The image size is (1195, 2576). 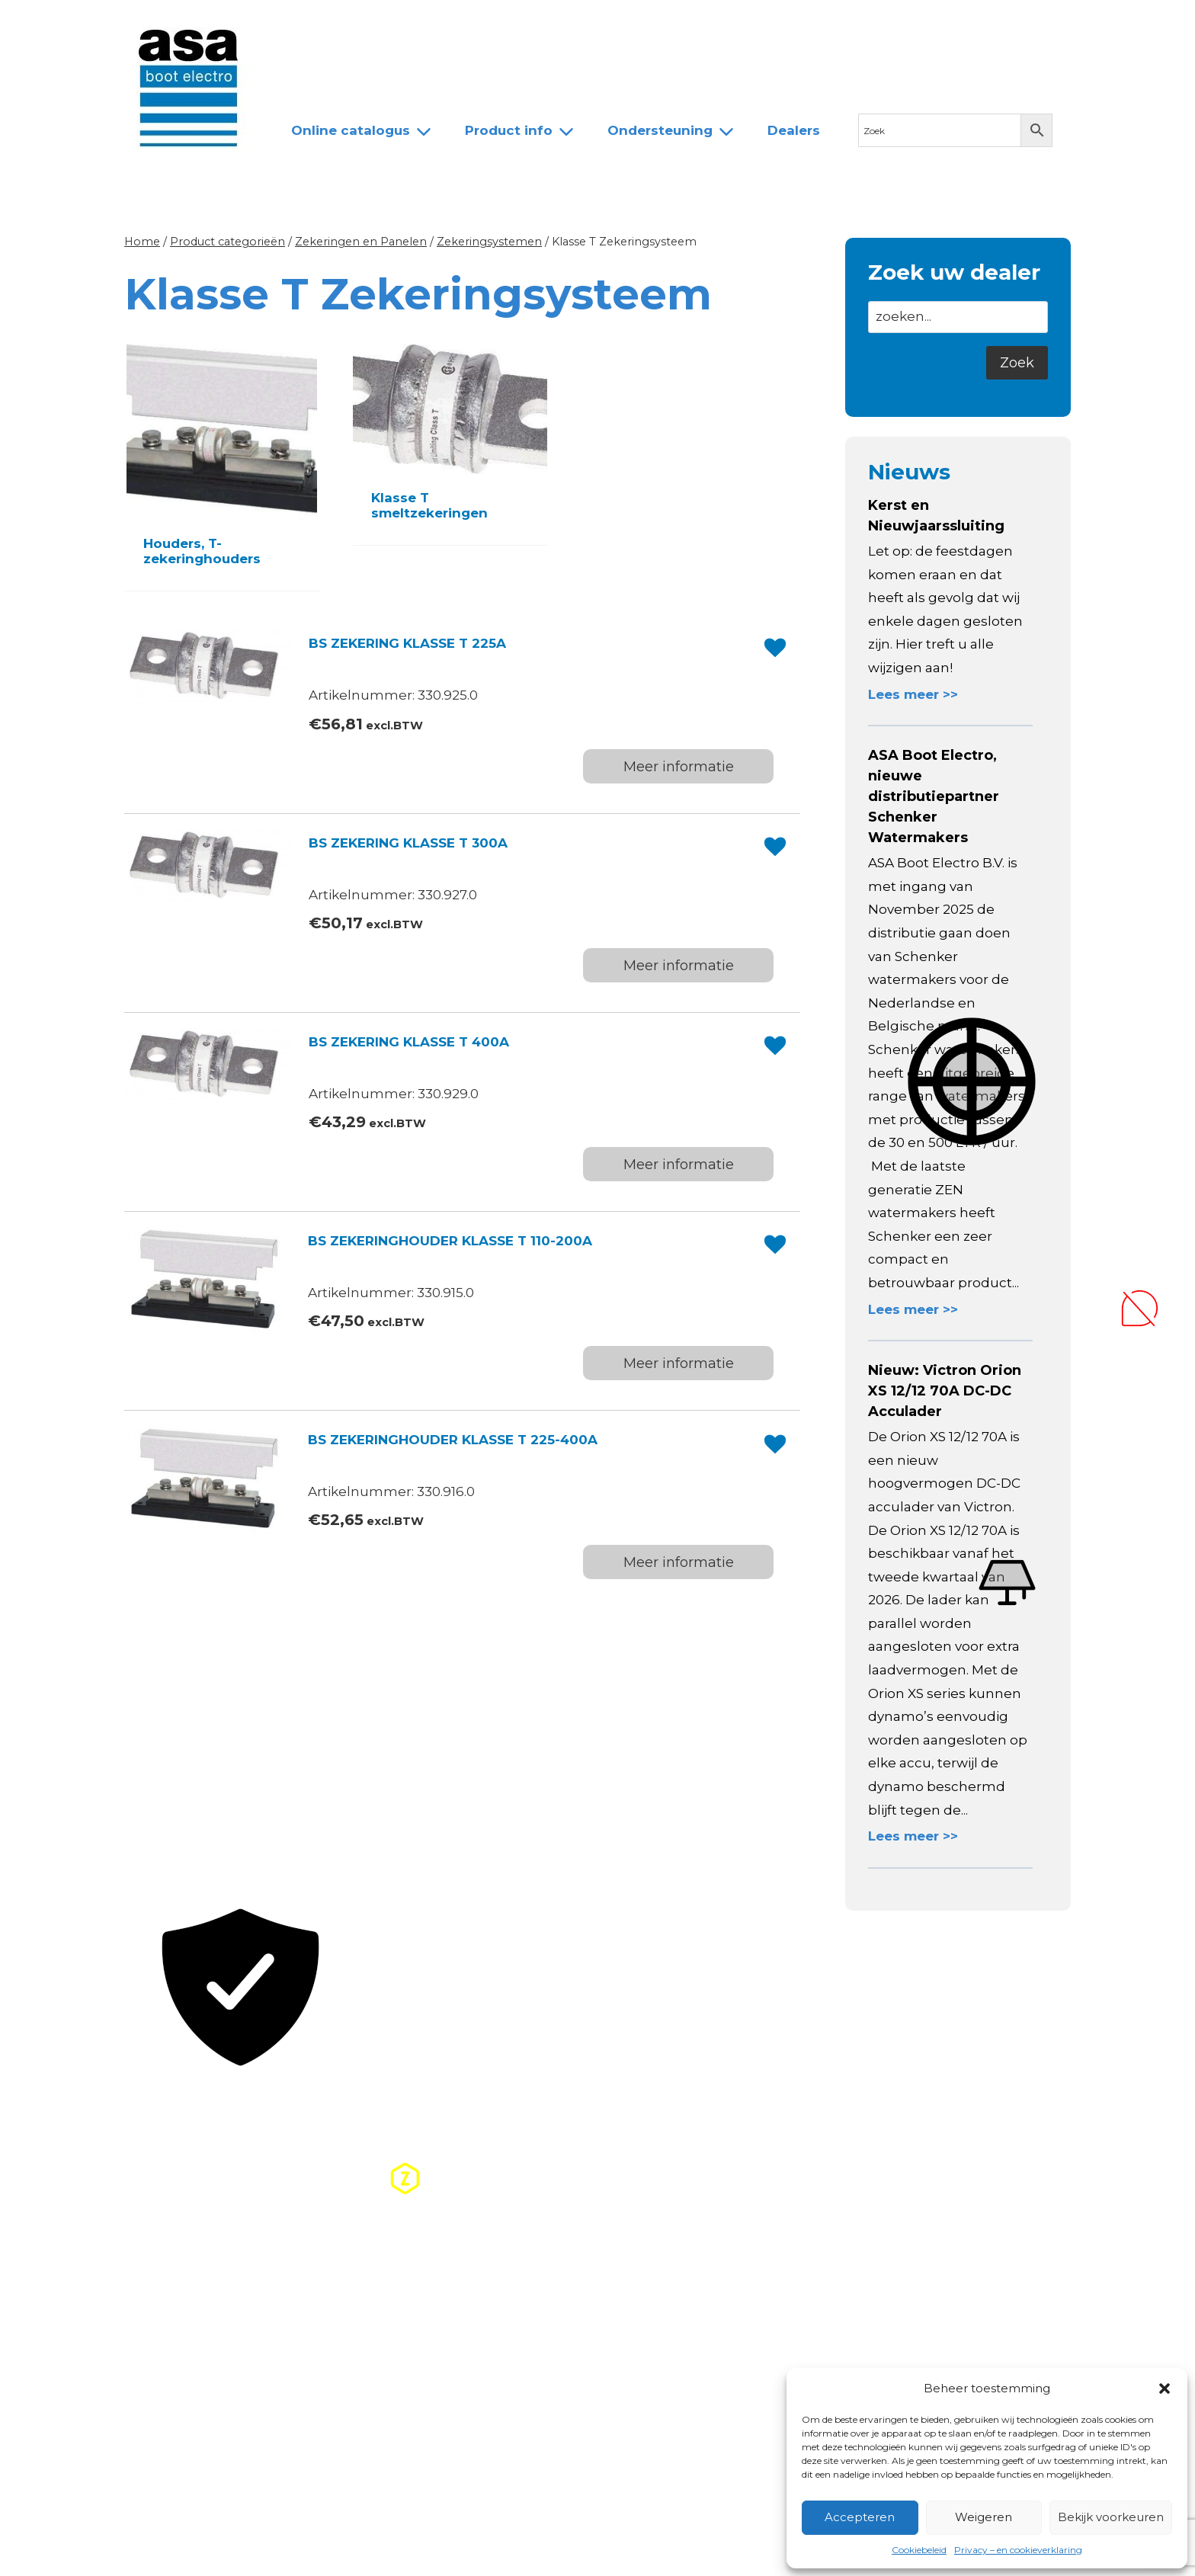 I want to click on app or service logo starting with Z, so click(x=405, y=2178).